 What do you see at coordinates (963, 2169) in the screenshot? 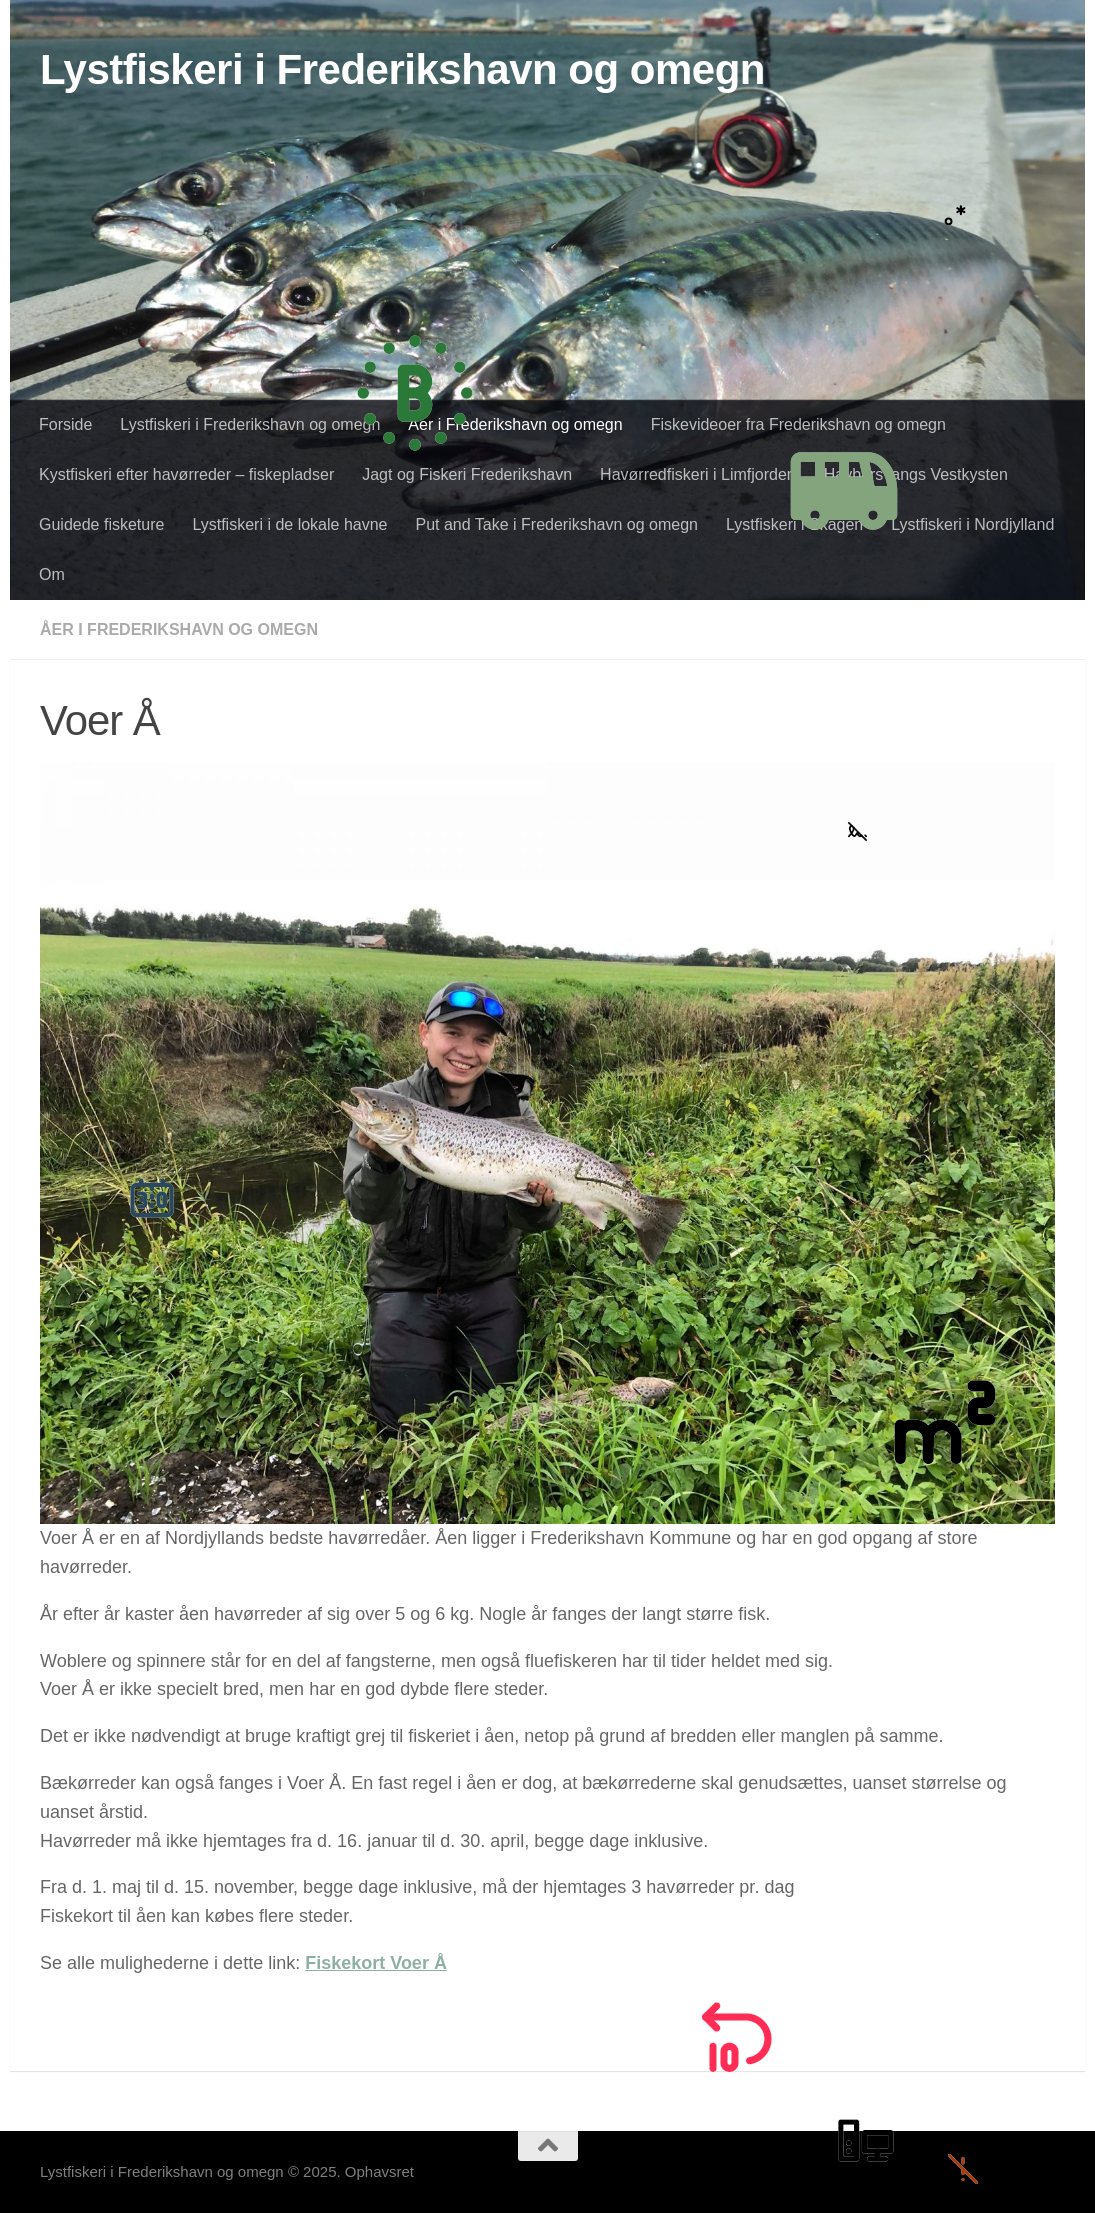
I see `disable alert notifications` at bounding box center [963, 2169].